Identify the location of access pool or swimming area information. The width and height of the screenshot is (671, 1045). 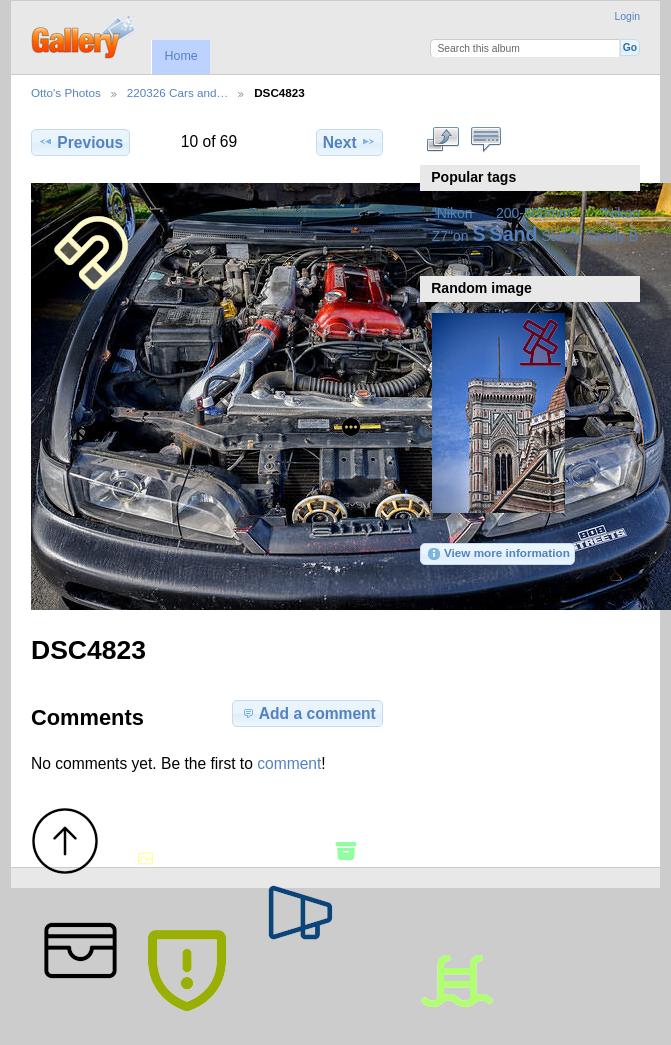
(457, 981).